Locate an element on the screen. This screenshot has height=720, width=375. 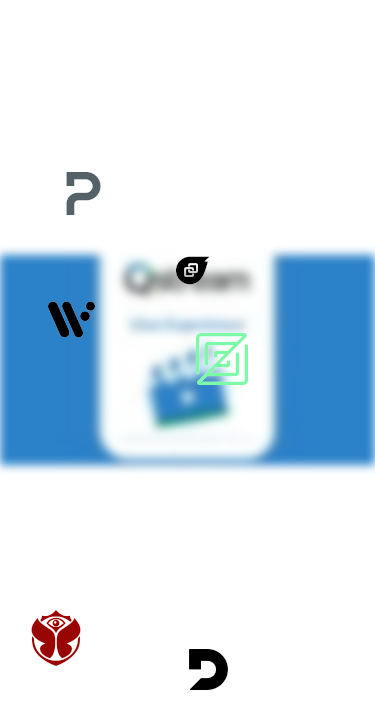
deepgram logo is located at coordinates (208, 669).